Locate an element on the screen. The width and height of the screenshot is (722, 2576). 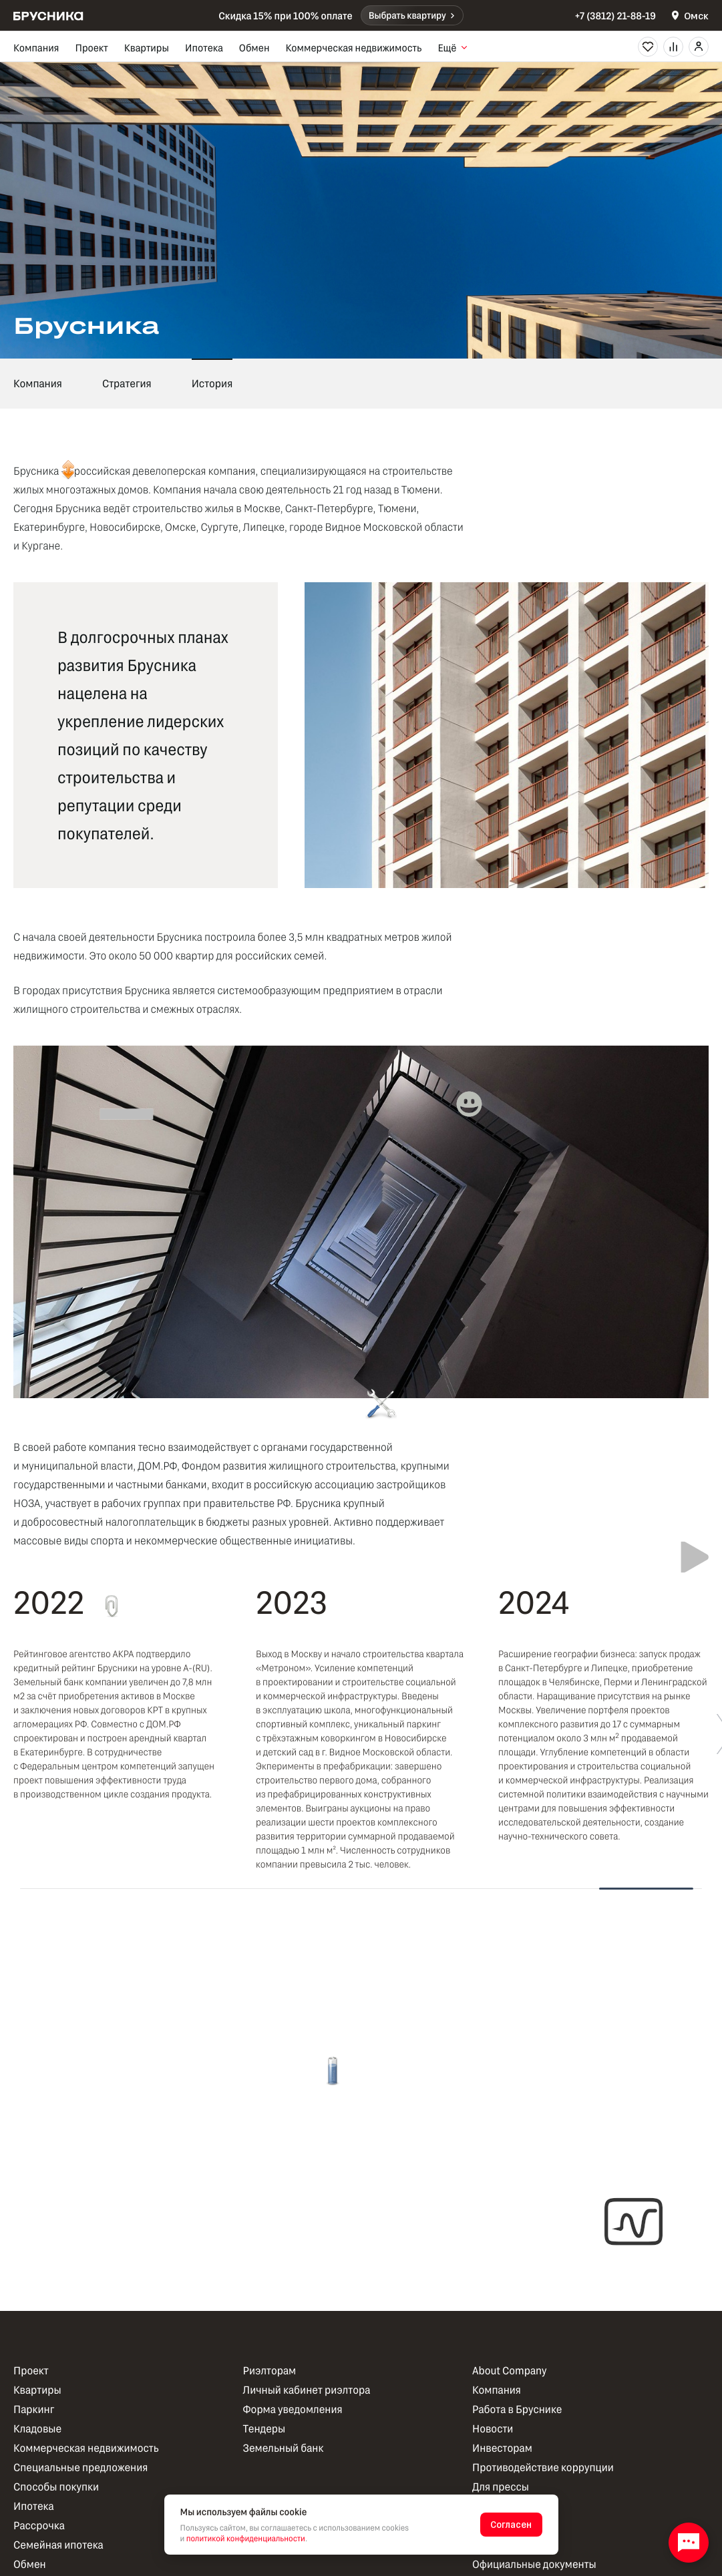
remove an item from a list is located at coordinates (126, 1114).